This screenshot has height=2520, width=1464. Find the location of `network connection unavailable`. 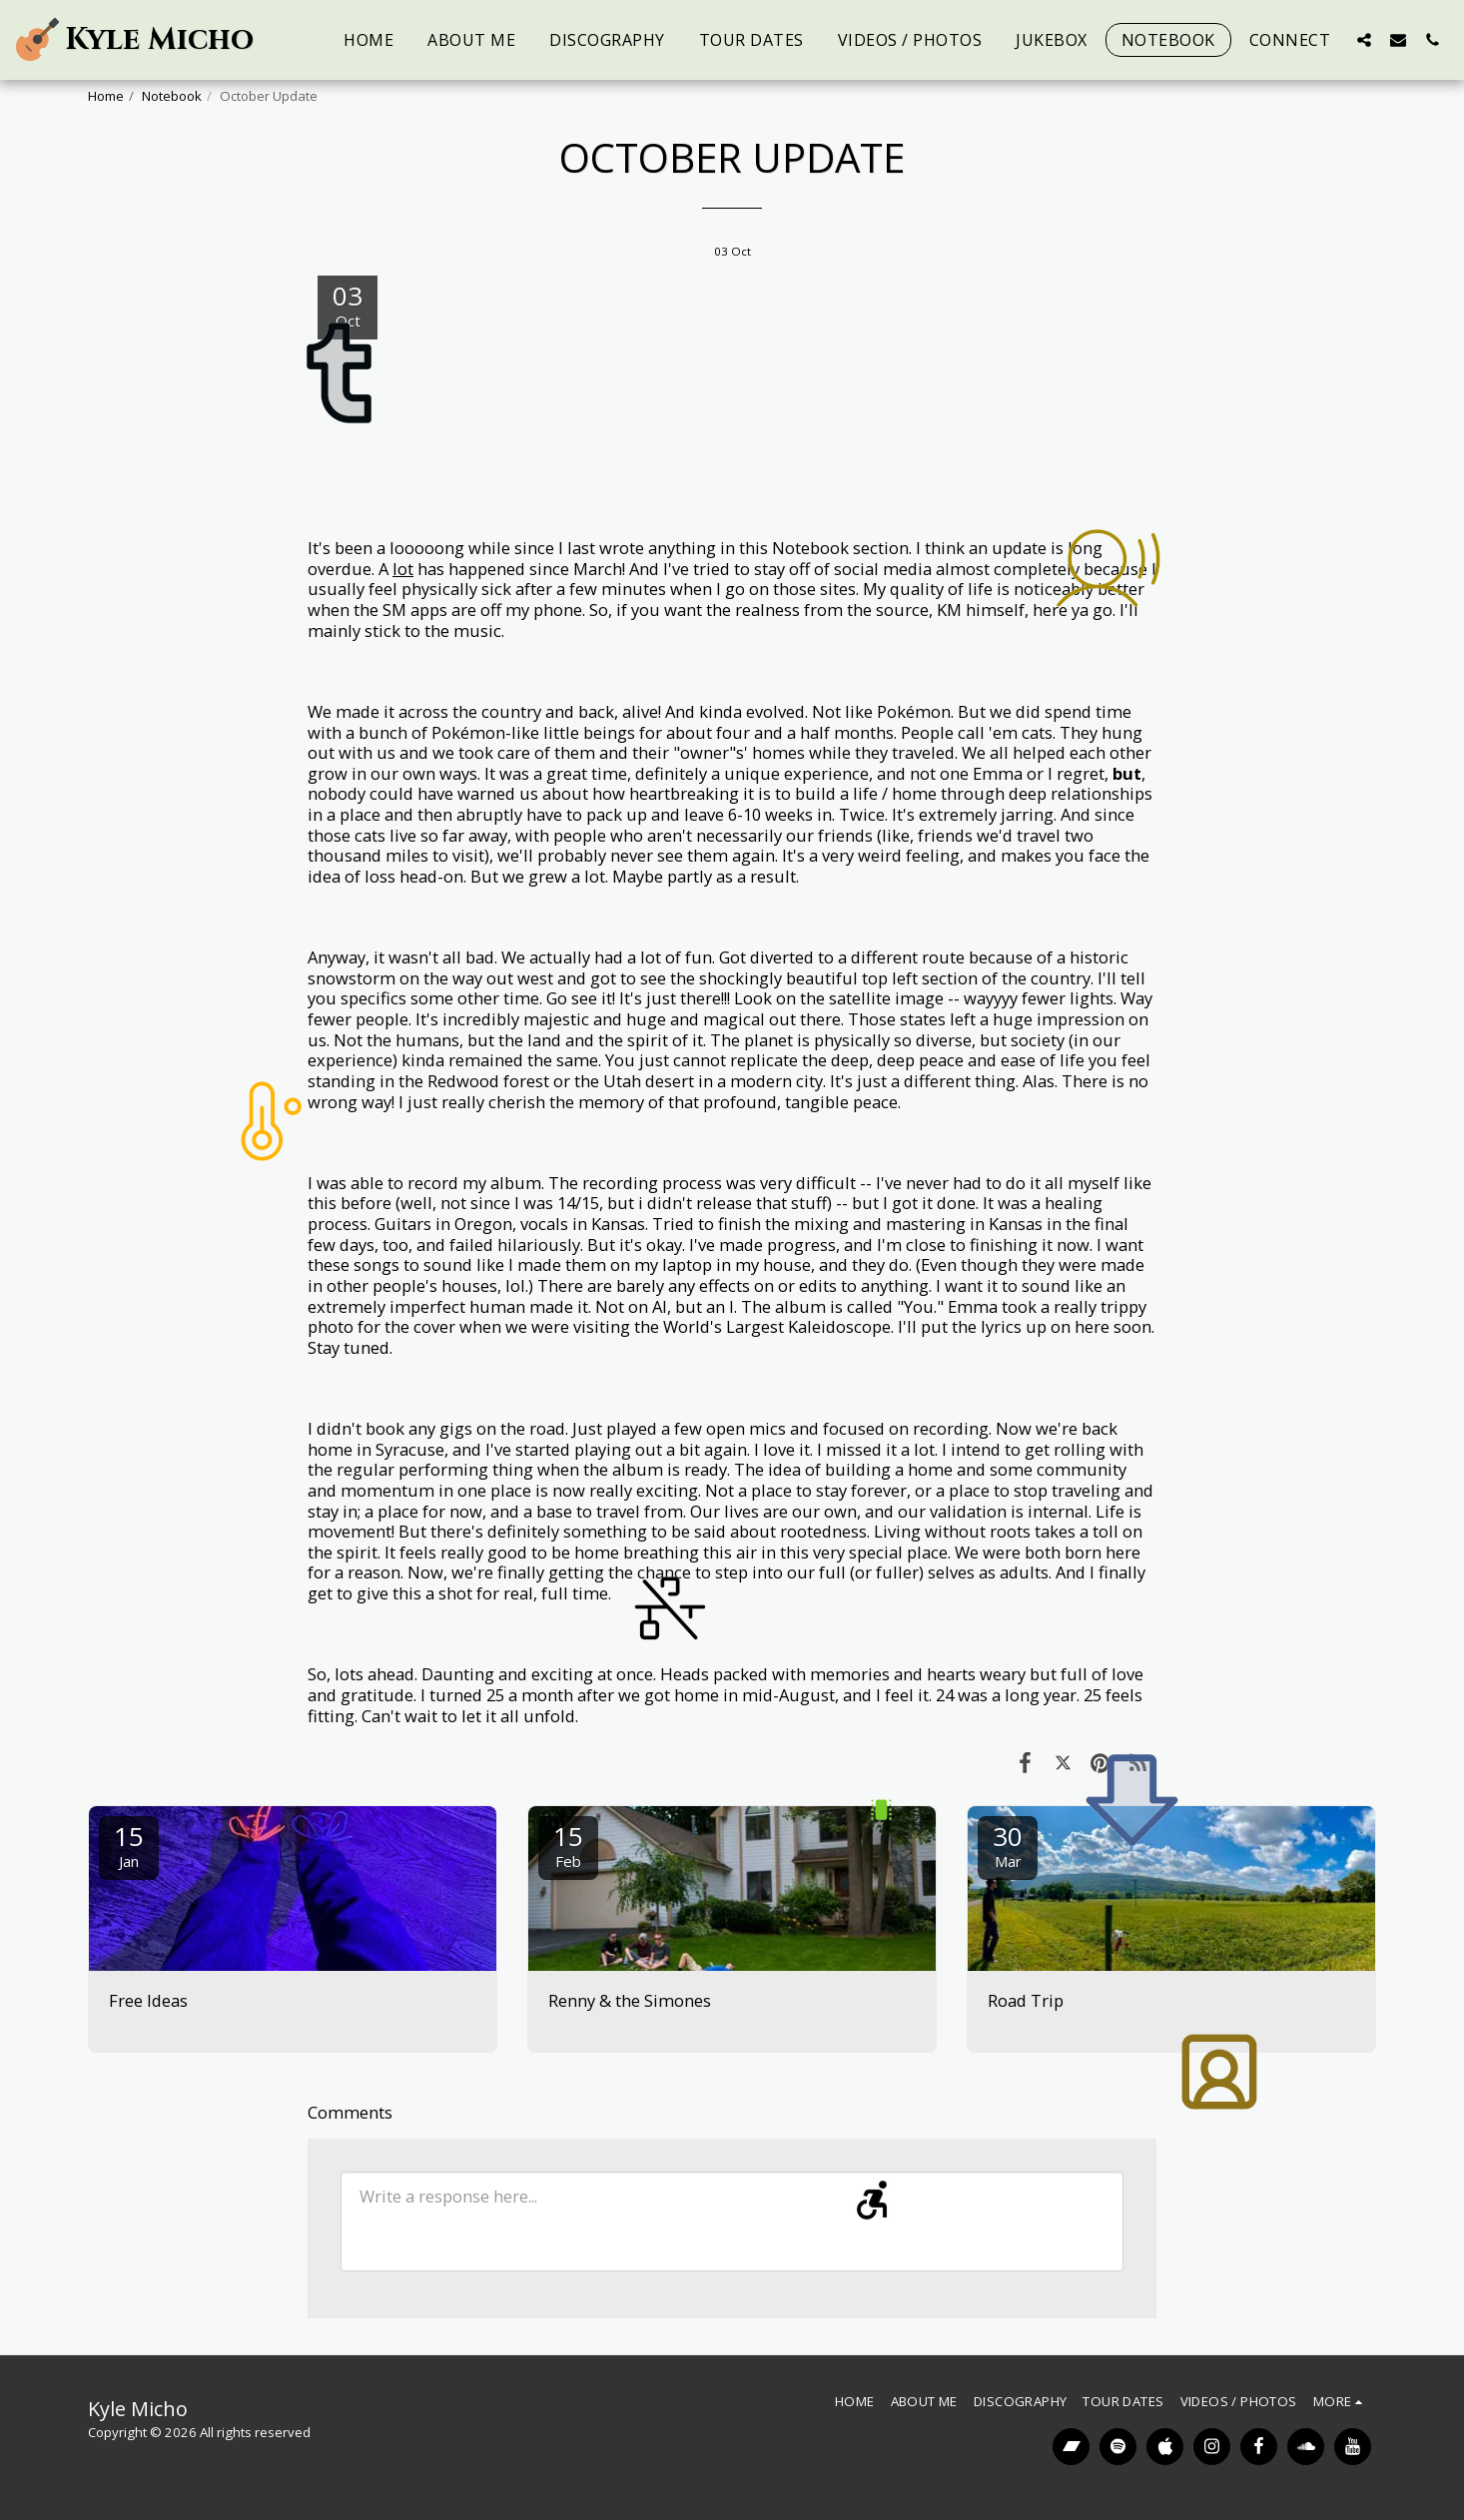

network connection unavailable is located at coordinates (670, 1609).